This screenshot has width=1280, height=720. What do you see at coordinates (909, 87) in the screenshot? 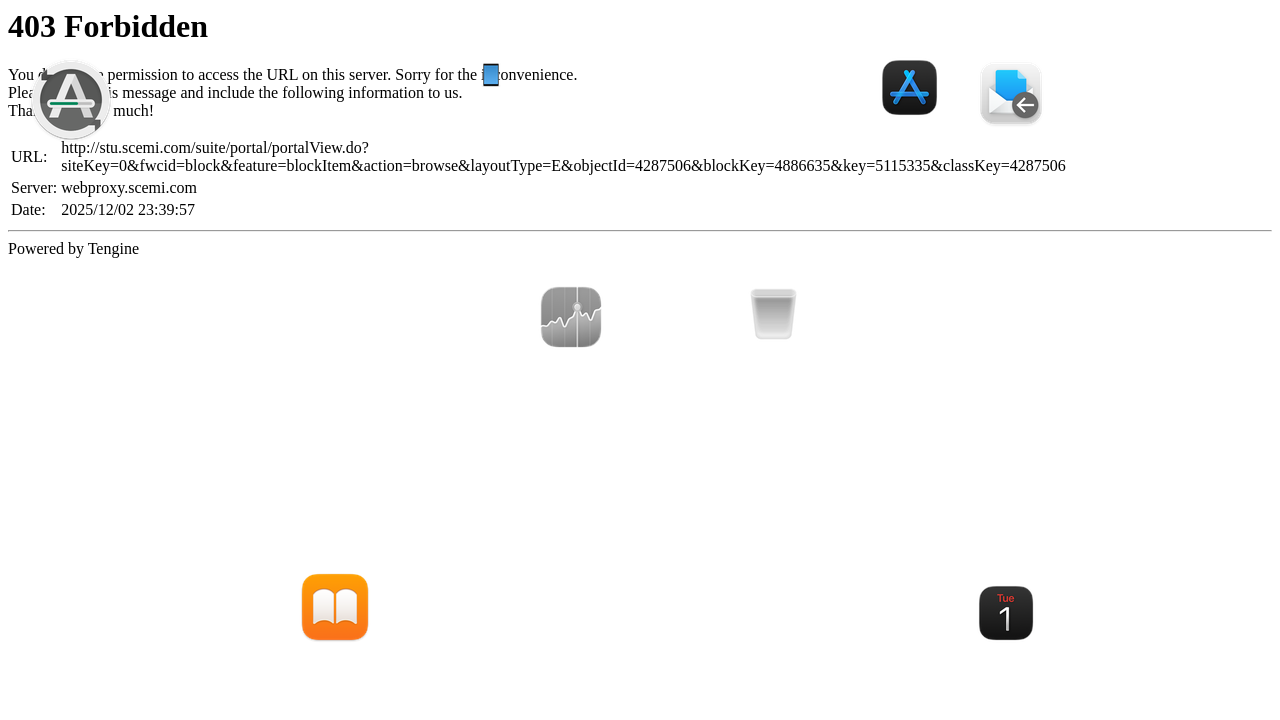
I see `open the app store connect or developer tools` at bounding box center [909, 87].